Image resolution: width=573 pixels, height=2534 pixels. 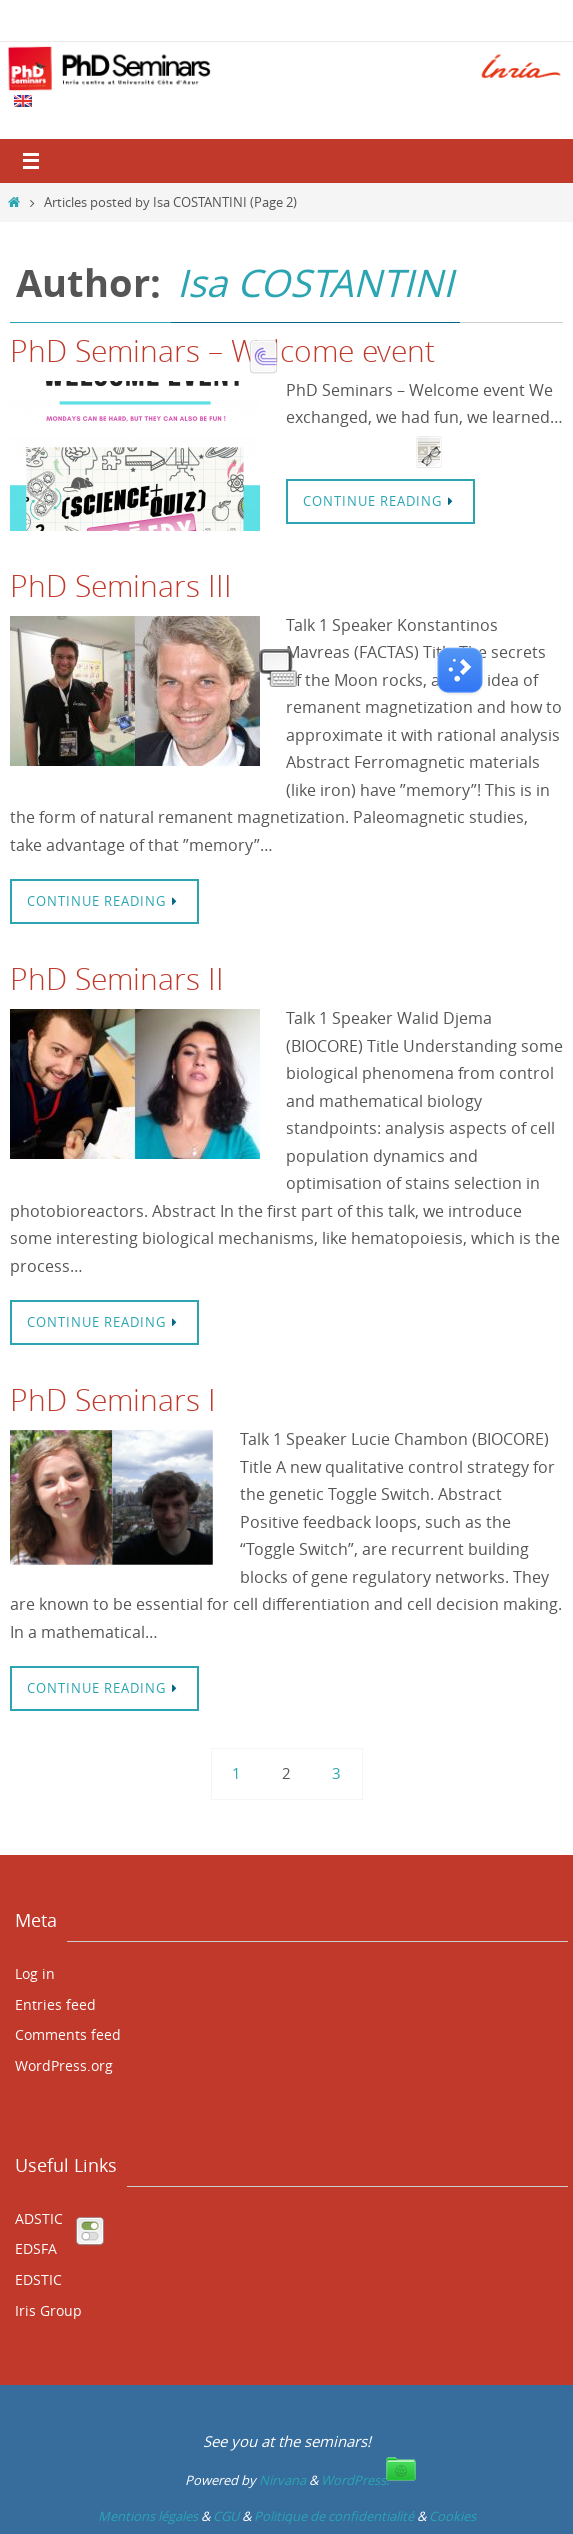 What do you see at coordinates (278, 668) in the screenshot?
I see `access computer or desktop settings` at bounding box center [278, 668].